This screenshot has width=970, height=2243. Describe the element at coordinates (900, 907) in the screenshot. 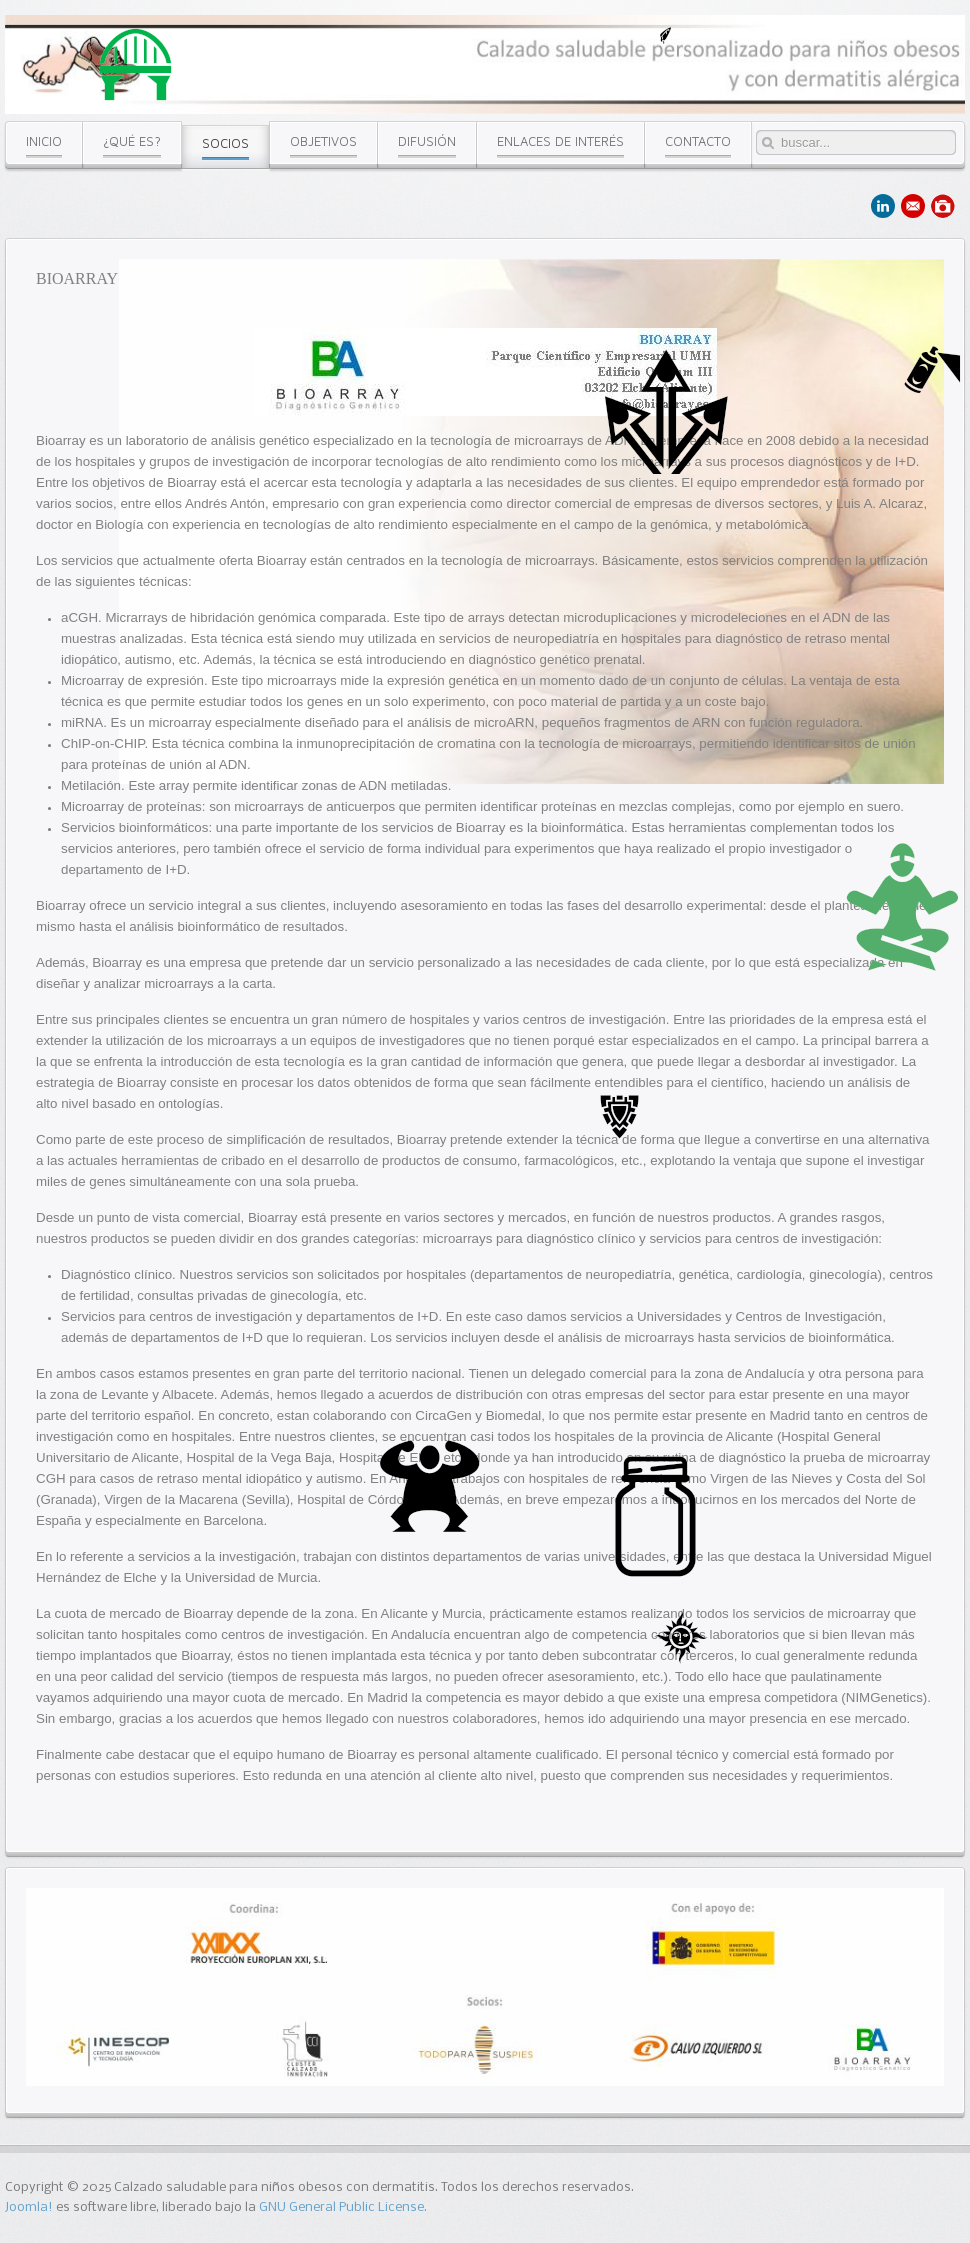

I see `access meditation or mindfulness features` at that location.